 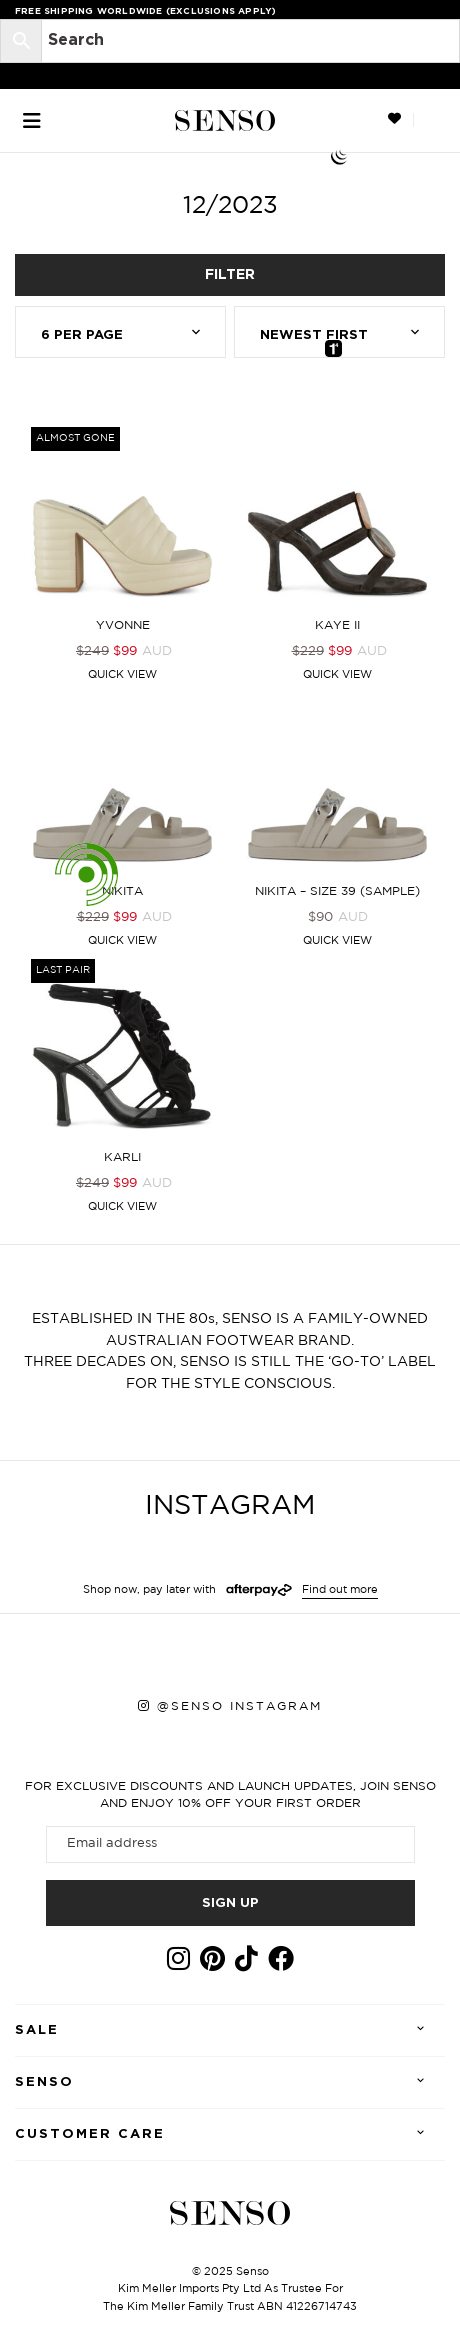 What do you see at coordinates (333, 348) in the screenshot?
I see `open cloudflare 1.1.1.1 dns app` at bounding box center [333, 348].